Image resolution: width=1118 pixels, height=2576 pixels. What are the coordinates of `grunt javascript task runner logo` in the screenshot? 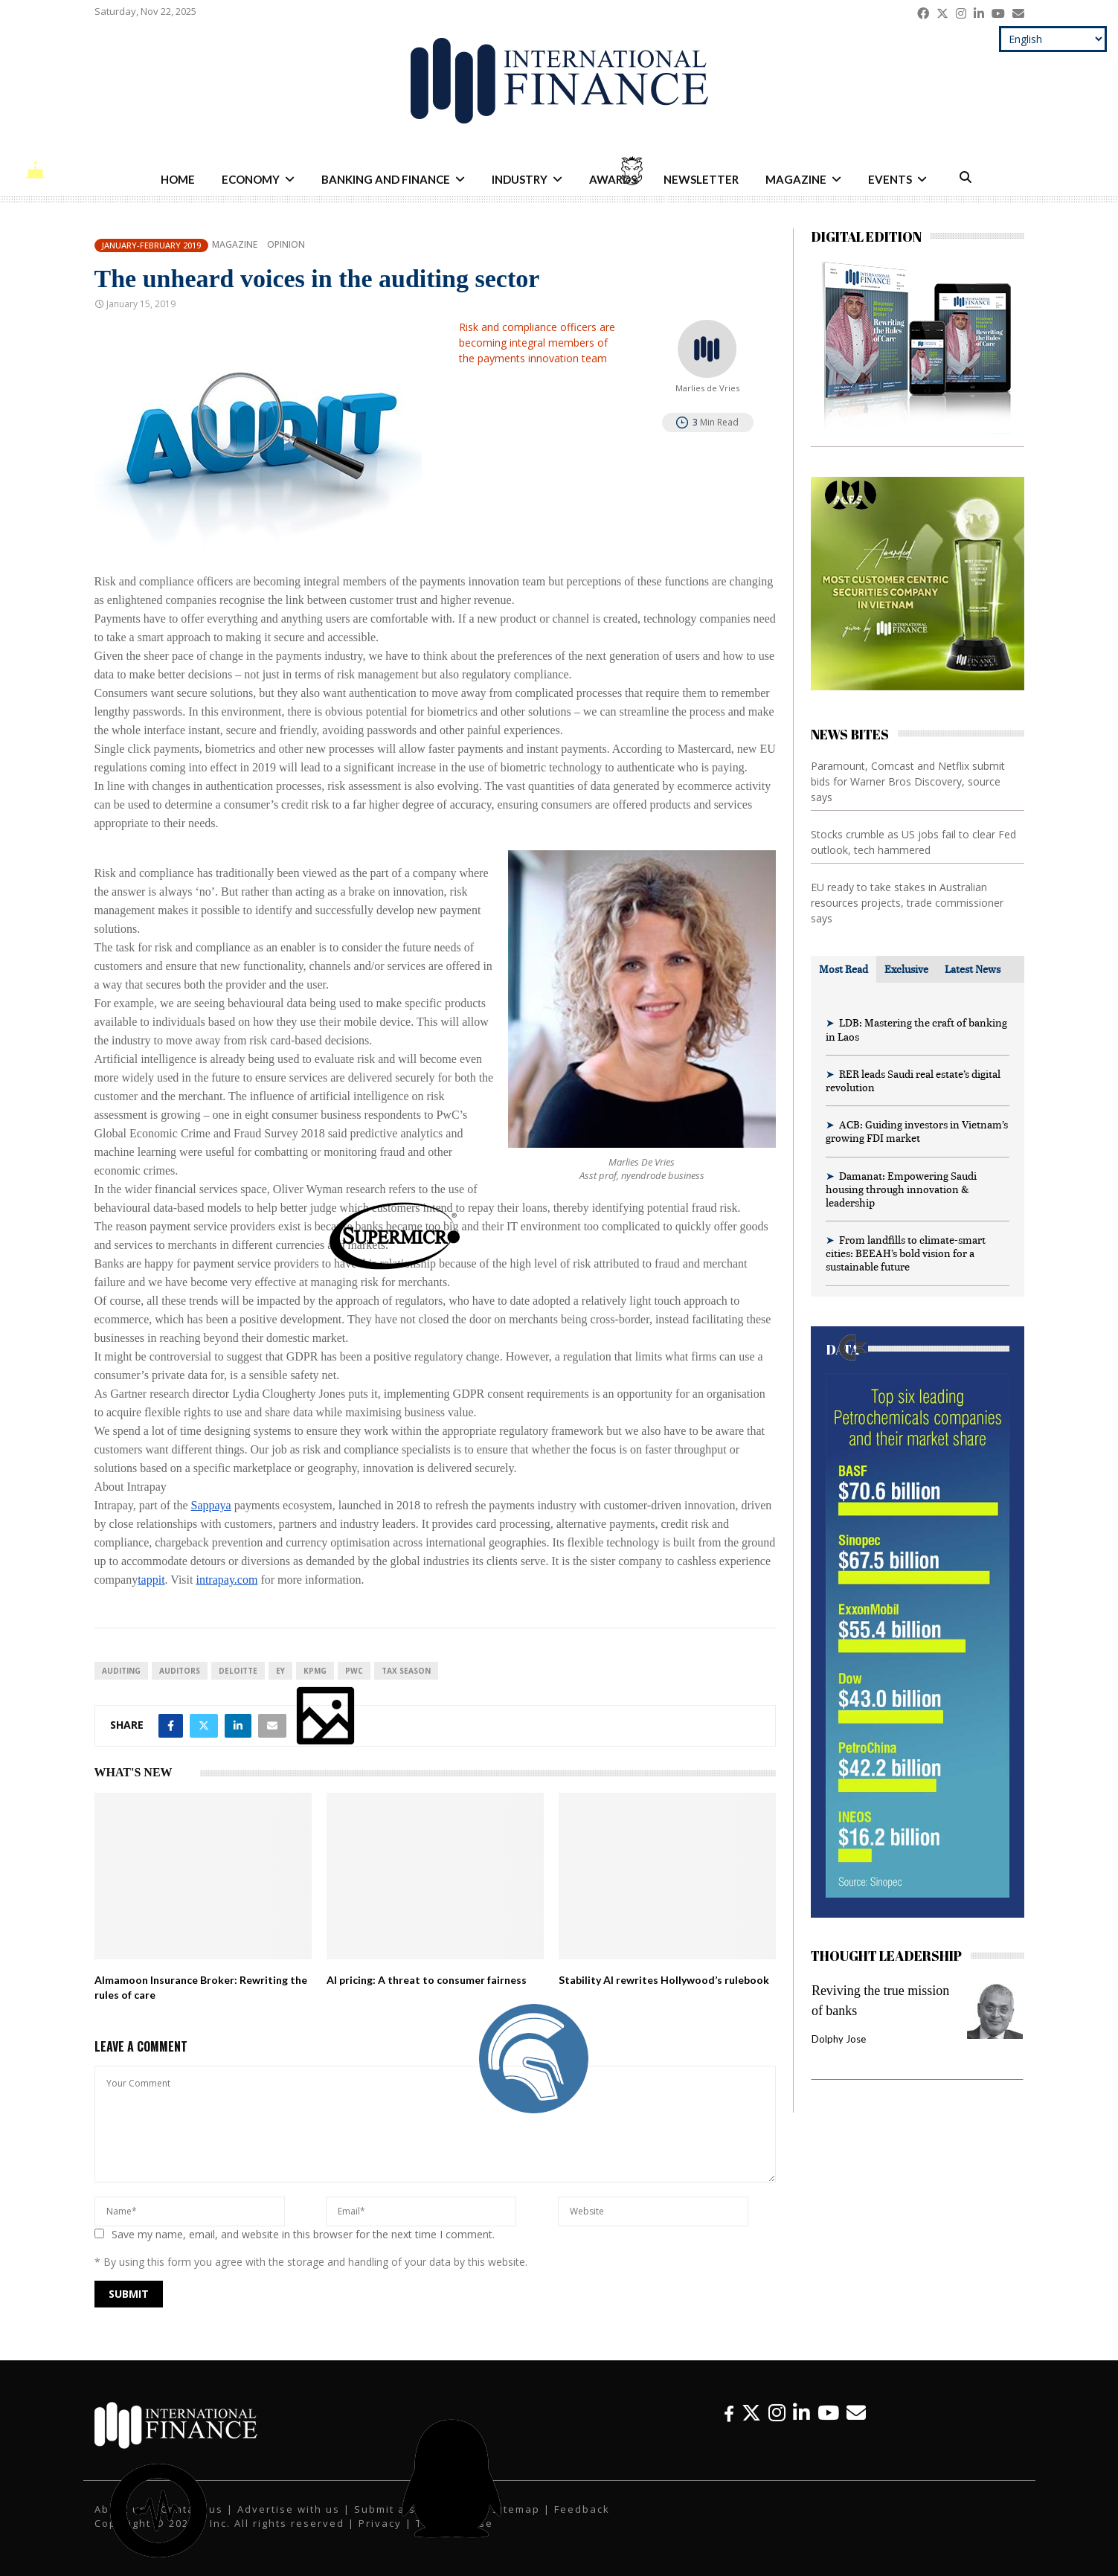 It's located at (632, 170).